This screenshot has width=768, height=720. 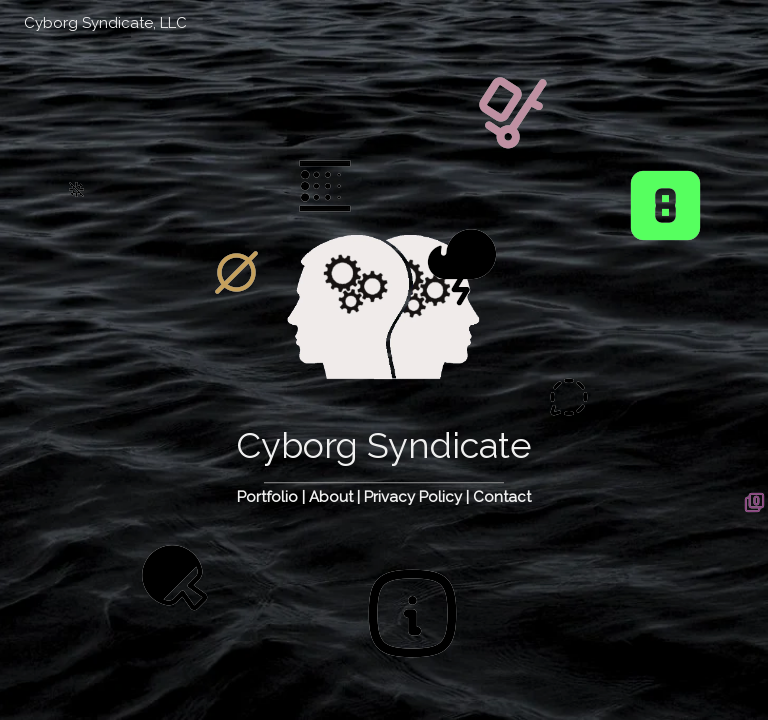 What do you see at coordinates (76, 189) in the screenshot?
I see `virus protection enabled or threat neutralized` at bounding box center [76, 189].